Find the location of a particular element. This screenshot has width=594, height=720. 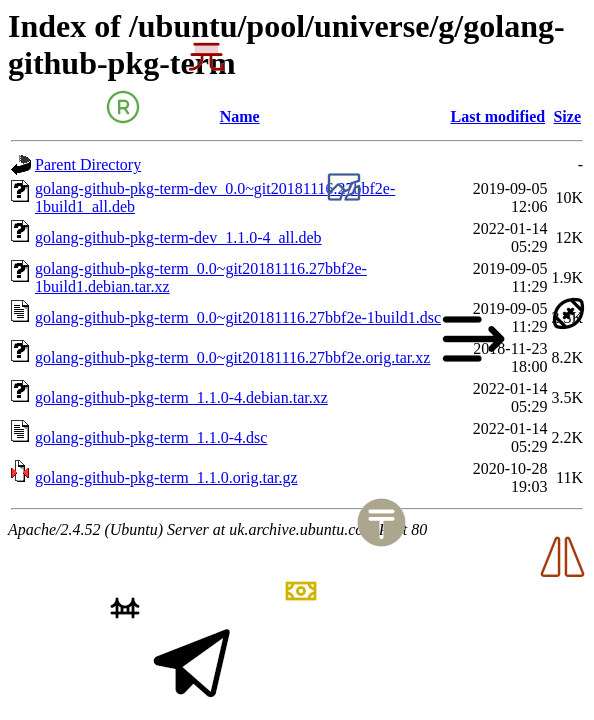

view account balance or funds is located at coordinates (301, 591).